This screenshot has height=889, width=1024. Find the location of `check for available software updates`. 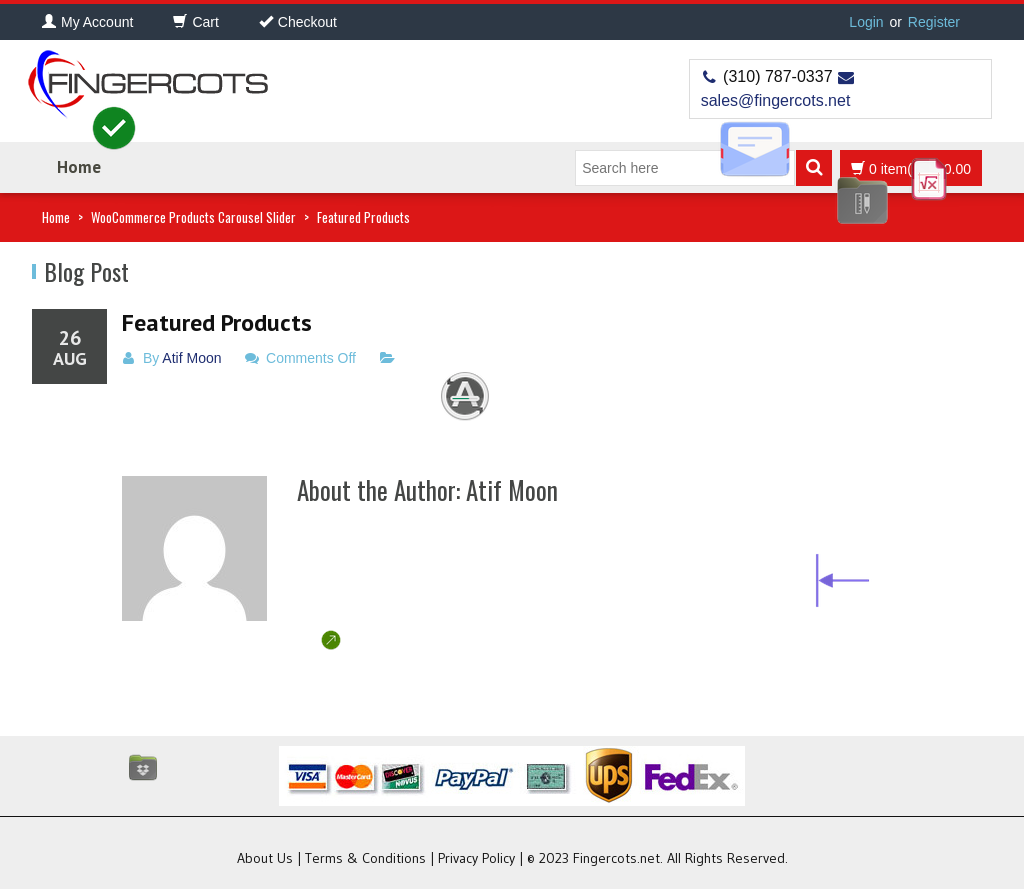

check for available software updates is located at coordinates (465, 396).